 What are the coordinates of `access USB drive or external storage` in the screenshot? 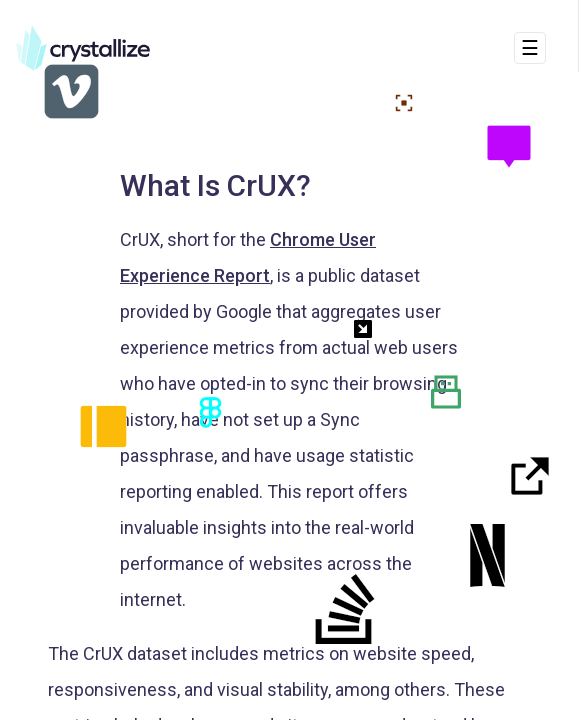 It's located at (446, 392).